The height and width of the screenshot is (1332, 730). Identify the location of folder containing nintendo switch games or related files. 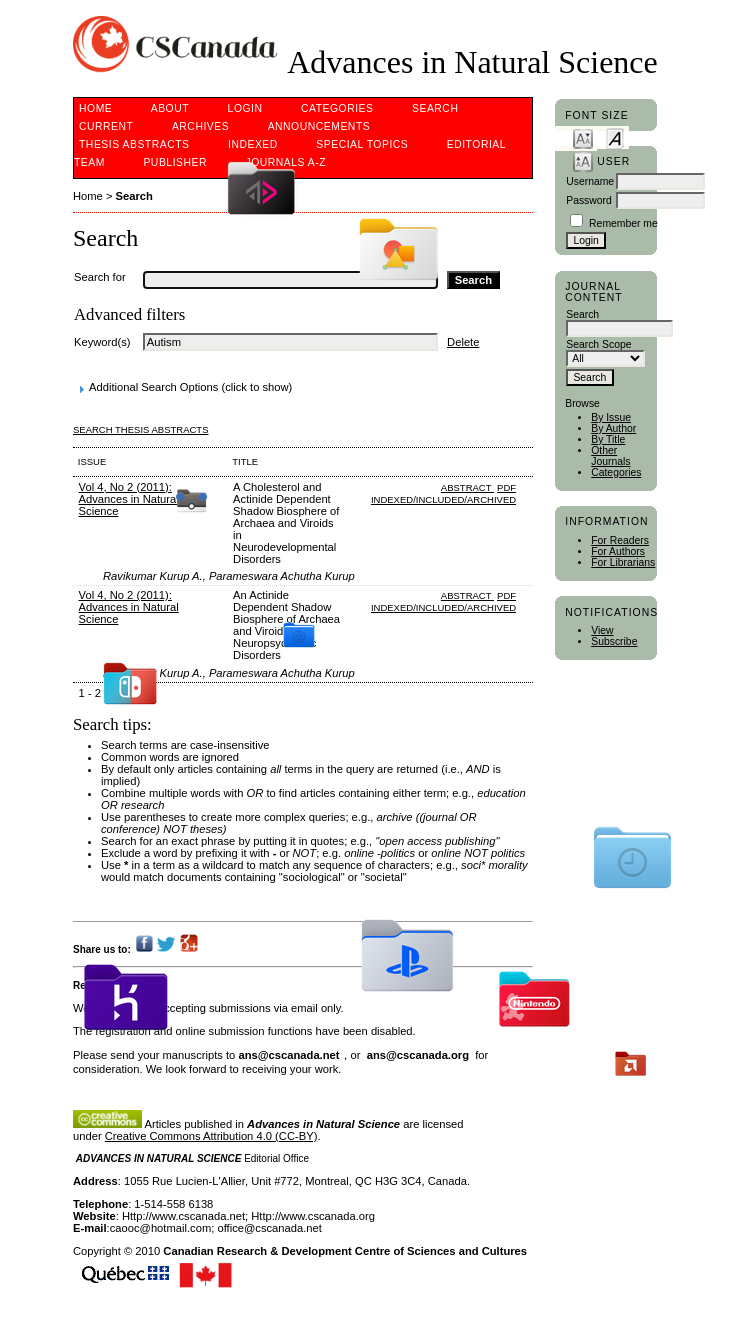
(130, 685).